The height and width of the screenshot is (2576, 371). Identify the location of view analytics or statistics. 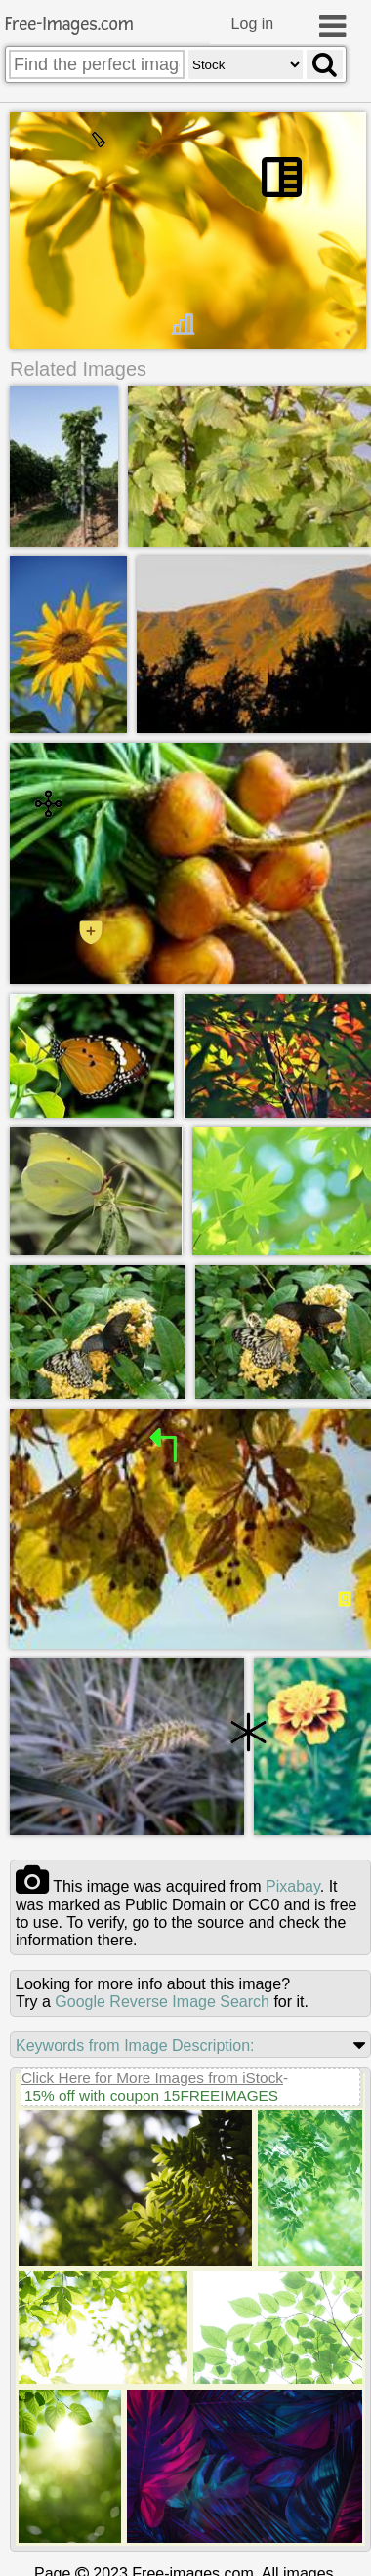
(183, 324).